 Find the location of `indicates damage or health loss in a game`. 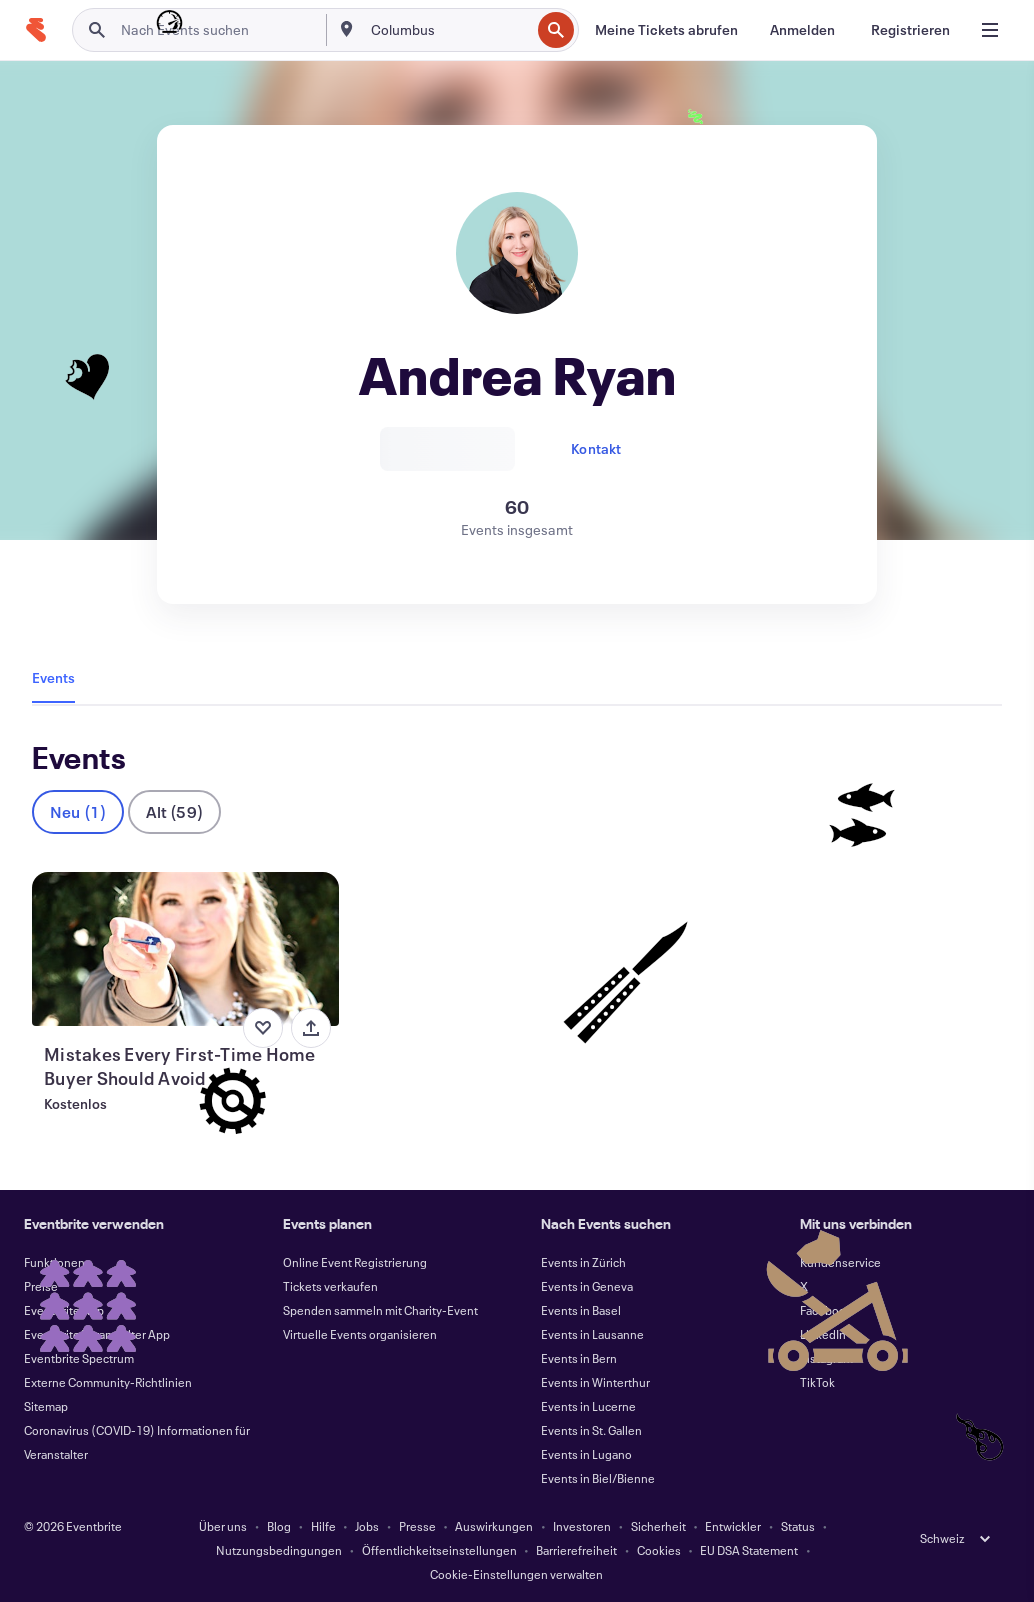

indicates damage or health loss in a game is located at coordinates (86, 377).